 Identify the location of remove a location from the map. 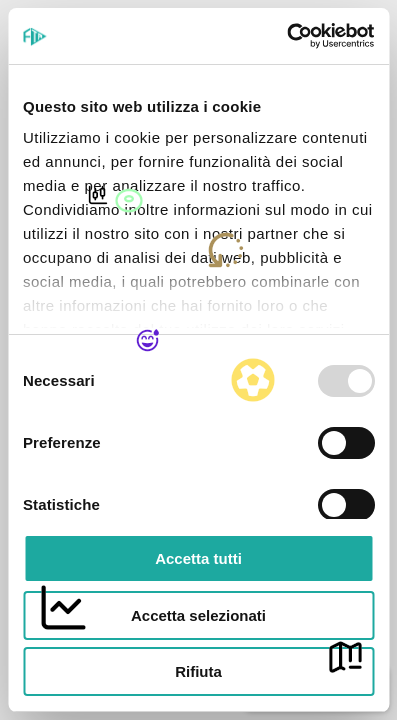
(345, 657).